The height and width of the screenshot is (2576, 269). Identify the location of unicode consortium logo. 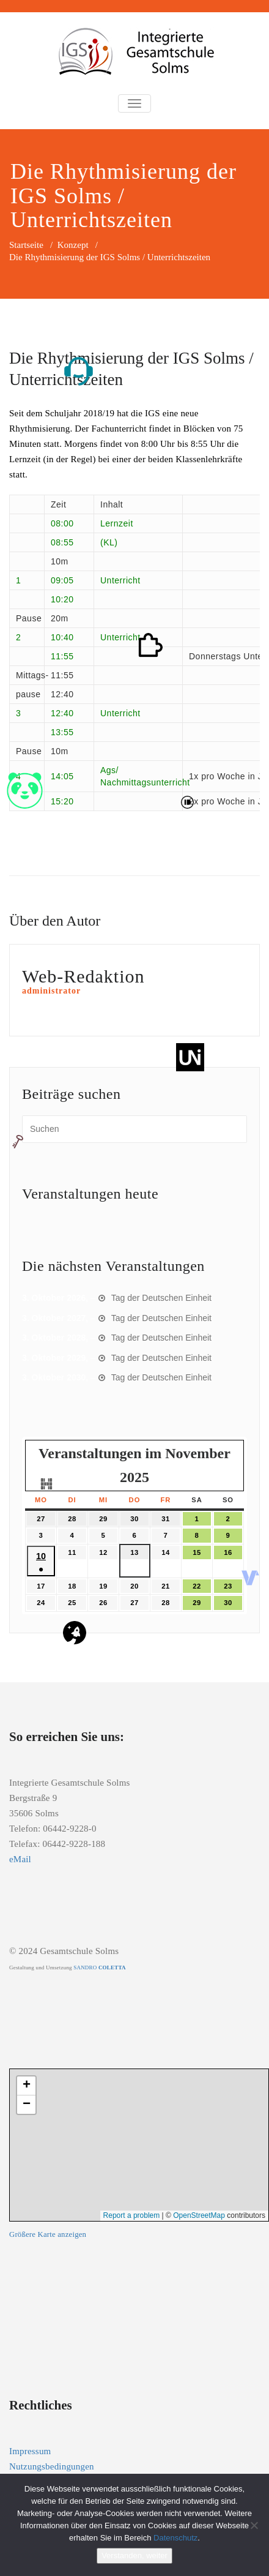
(190, 1057).